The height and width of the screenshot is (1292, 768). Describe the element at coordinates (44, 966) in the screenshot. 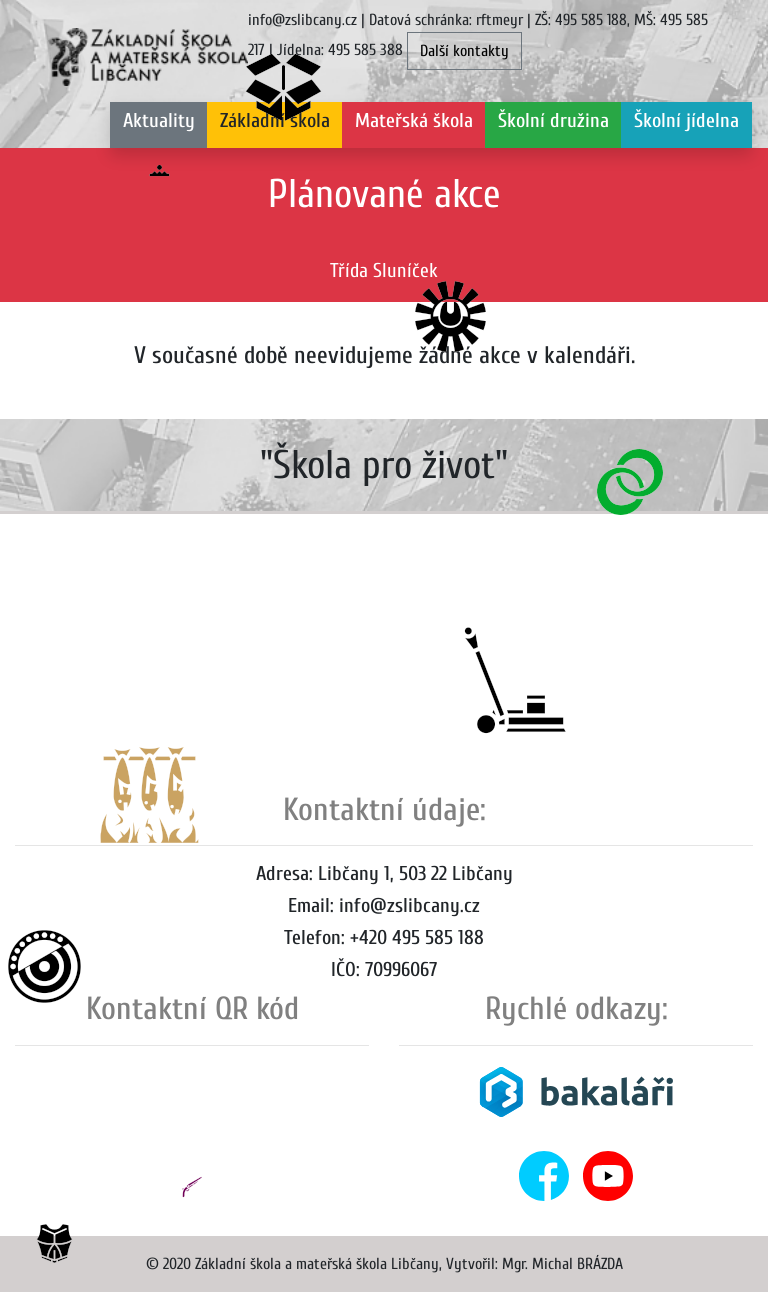

I see `abstract game ability or skill icon` at that location.